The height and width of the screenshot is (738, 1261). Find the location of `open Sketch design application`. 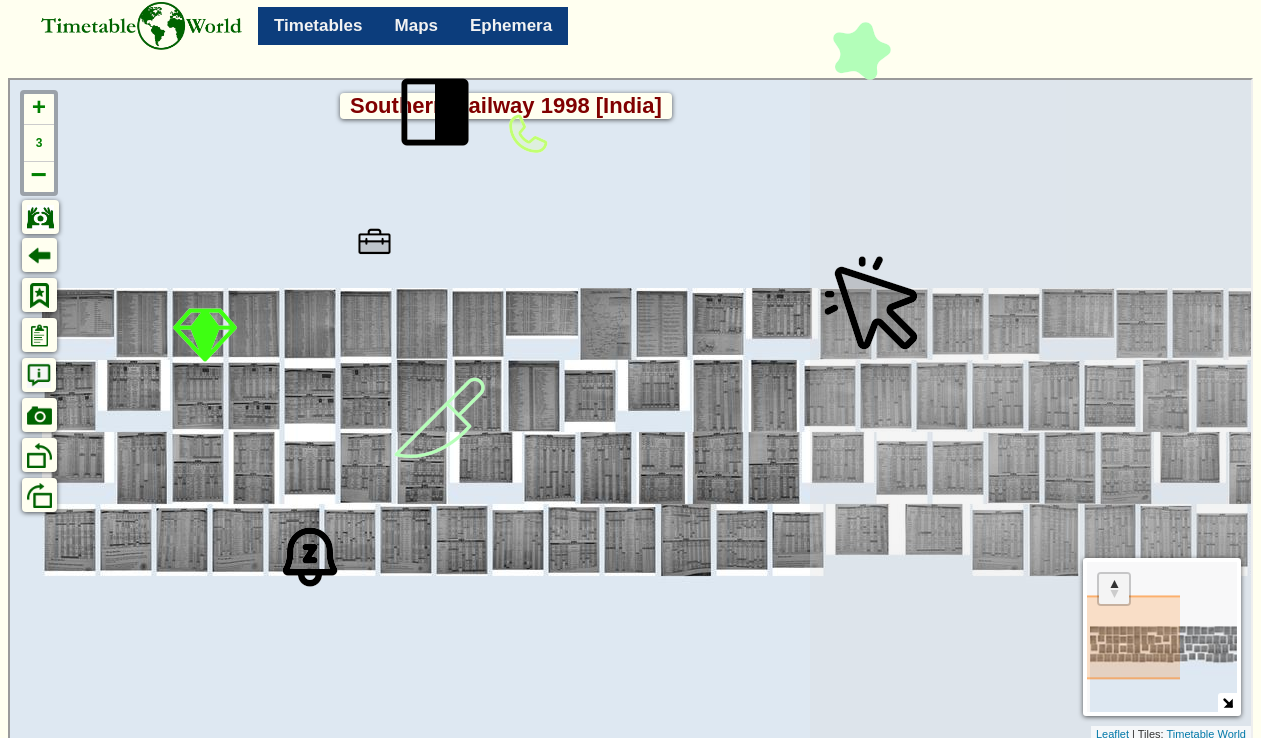

open Sketch design application is located at coordinates (205, 334).